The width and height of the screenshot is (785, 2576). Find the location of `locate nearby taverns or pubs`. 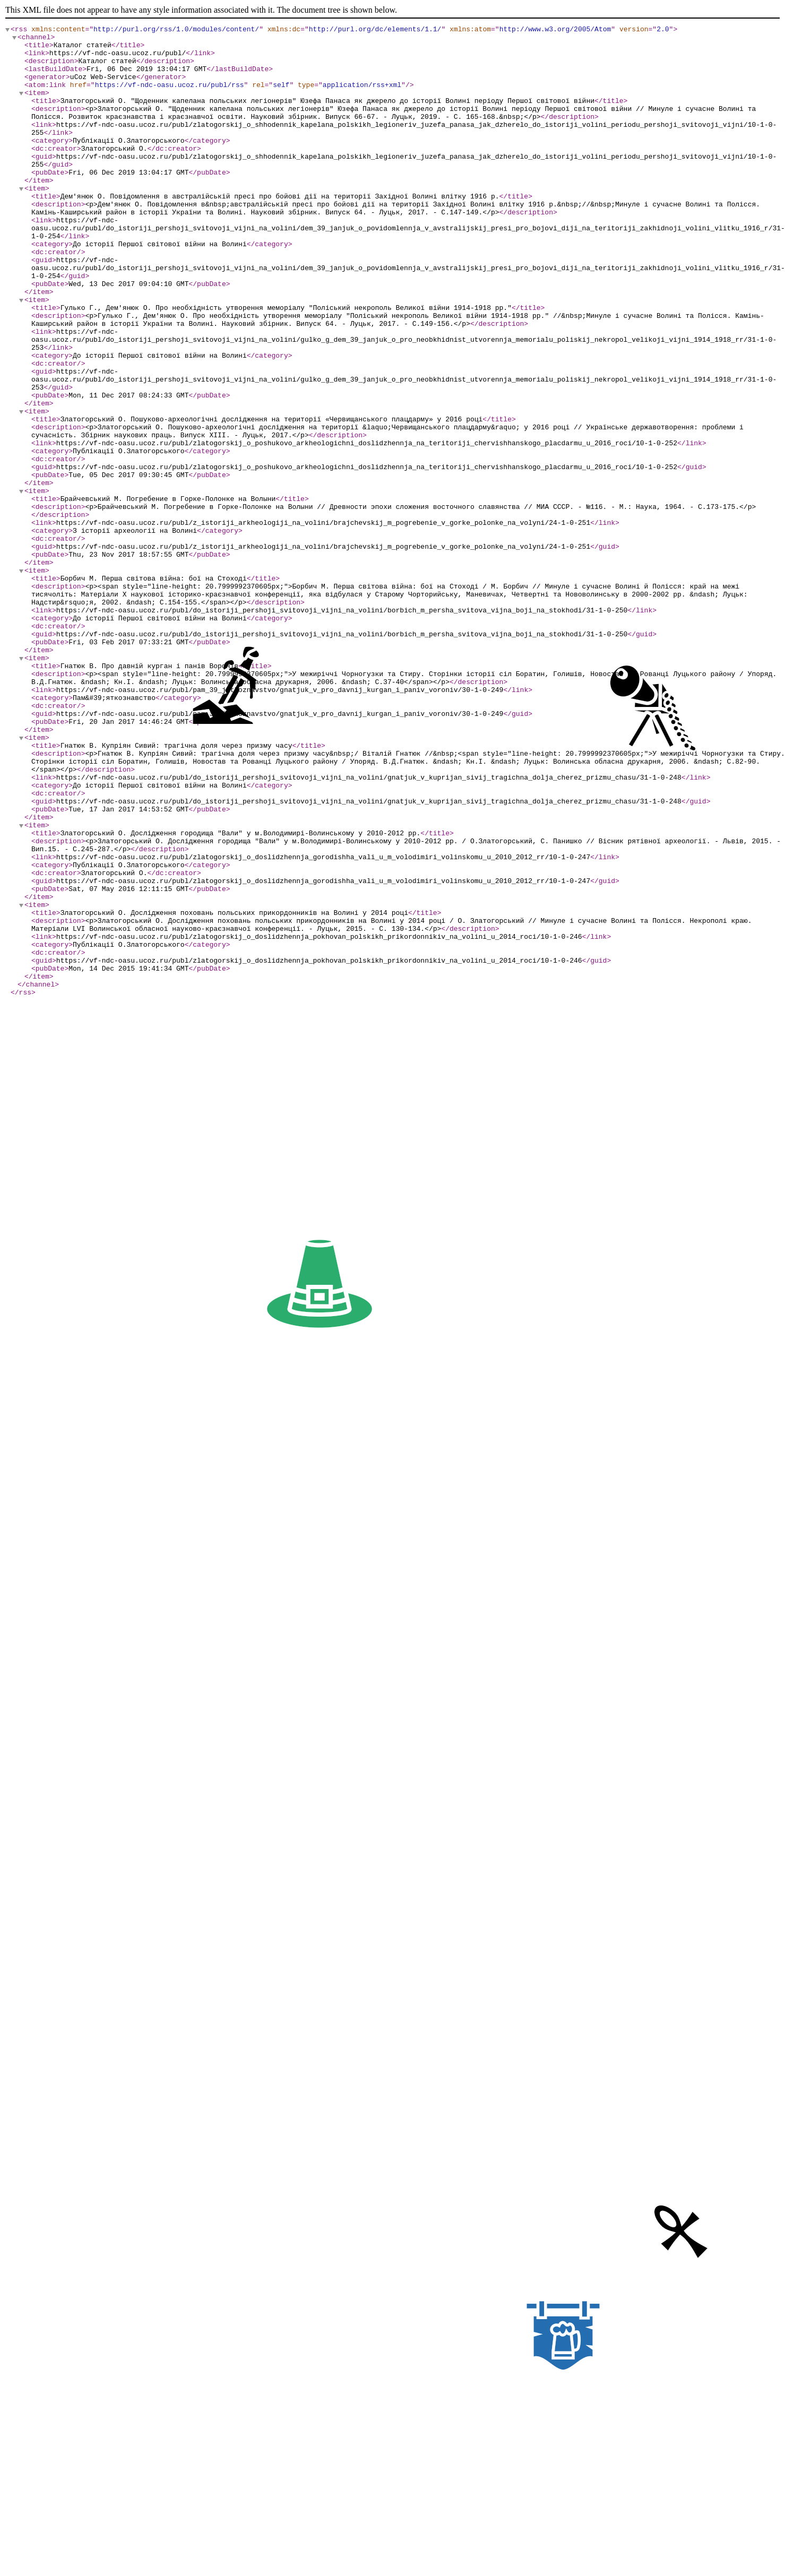

locate nearby taverns or pubs is located at coordinates (563, 2335).